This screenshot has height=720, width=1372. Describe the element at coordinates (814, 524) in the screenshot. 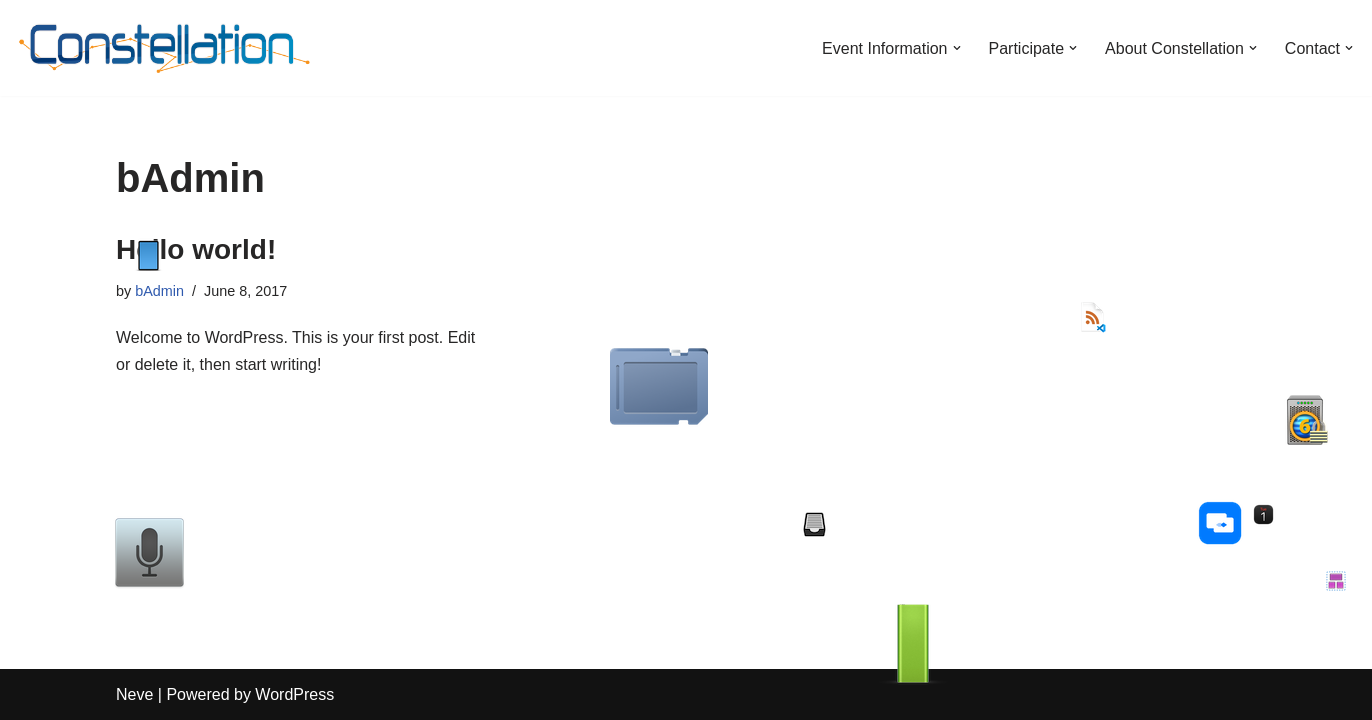

I see `view recently accessed files` at that location.